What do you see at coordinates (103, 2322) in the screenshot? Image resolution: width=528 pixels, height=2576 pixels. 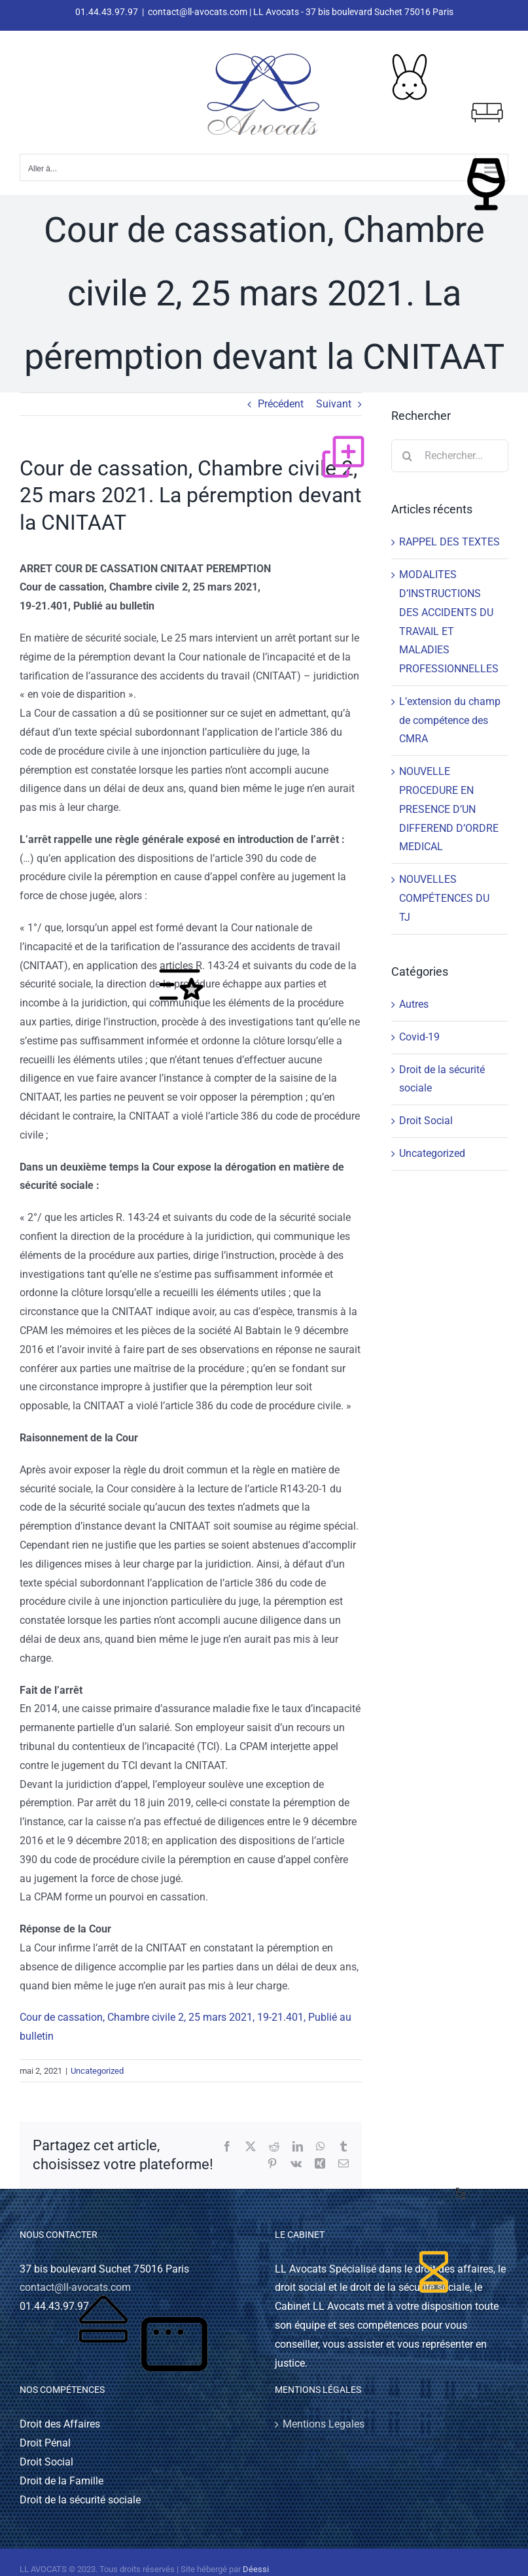 I see `eject media or disc from device` at bounding box center [103, 2322].